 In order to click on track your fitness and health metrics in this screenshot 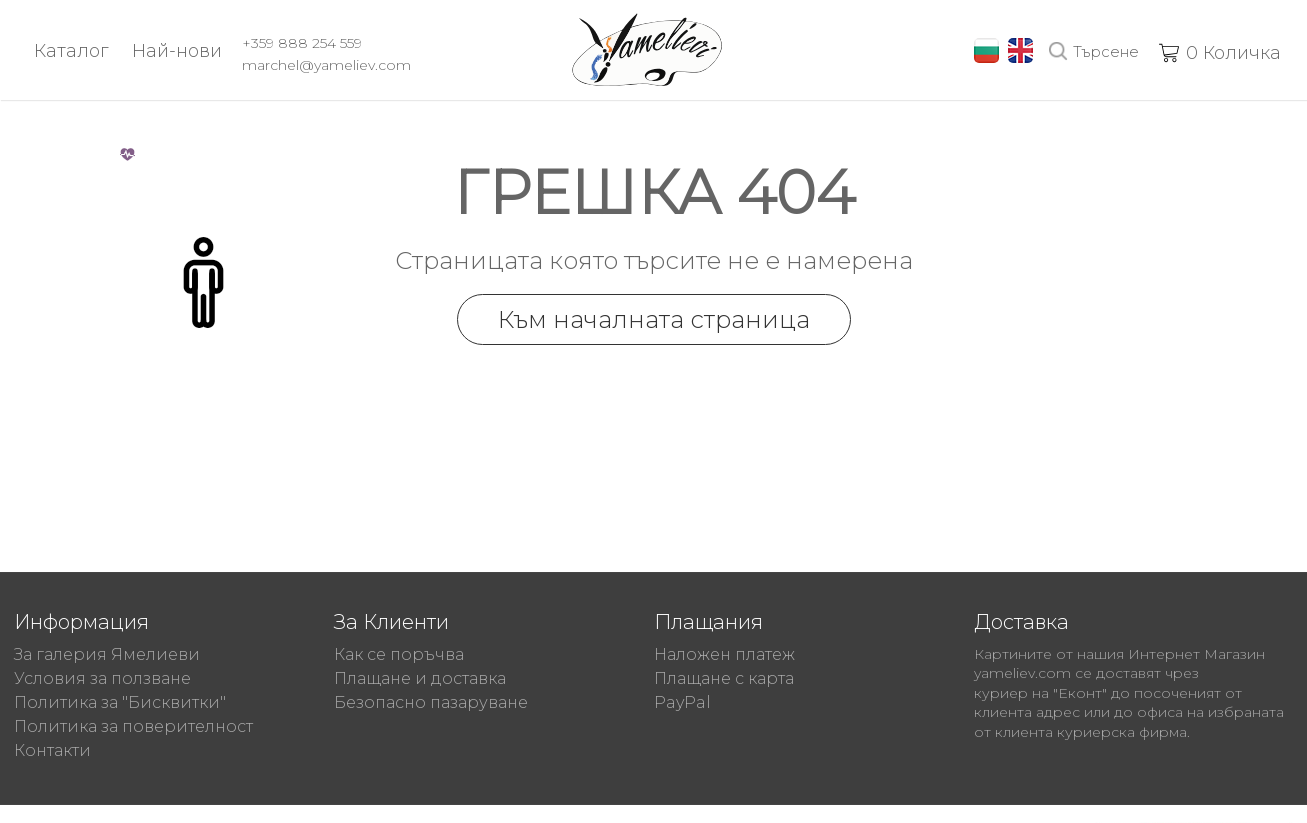, I will do `click(127, 154)`.